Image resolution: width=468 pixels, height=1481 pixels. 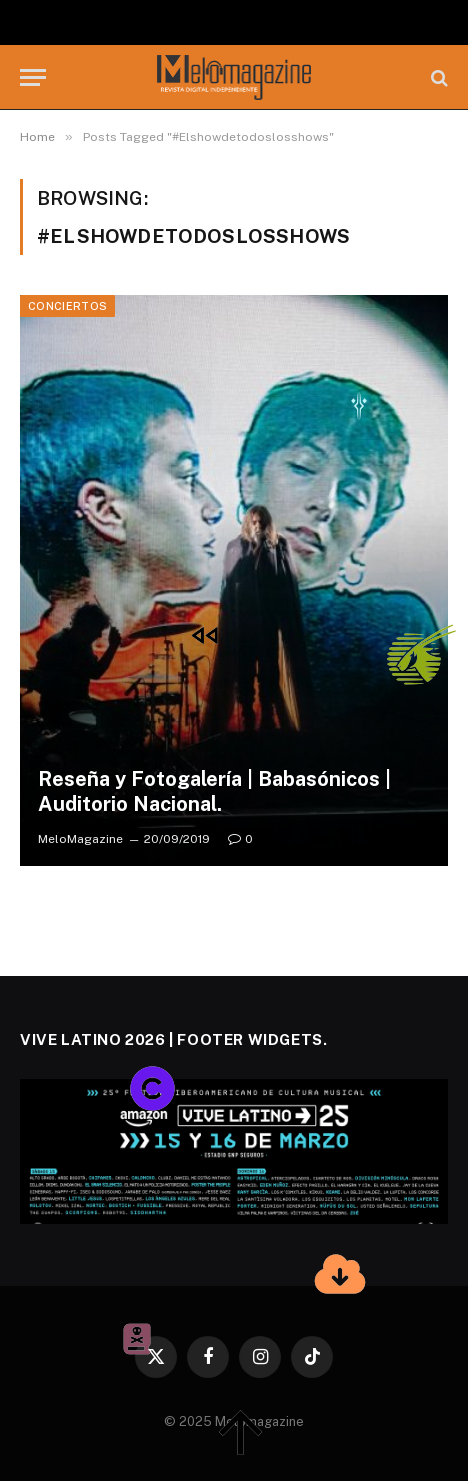 I want to click on fulcrum app logo, so click(x=359, y=406).